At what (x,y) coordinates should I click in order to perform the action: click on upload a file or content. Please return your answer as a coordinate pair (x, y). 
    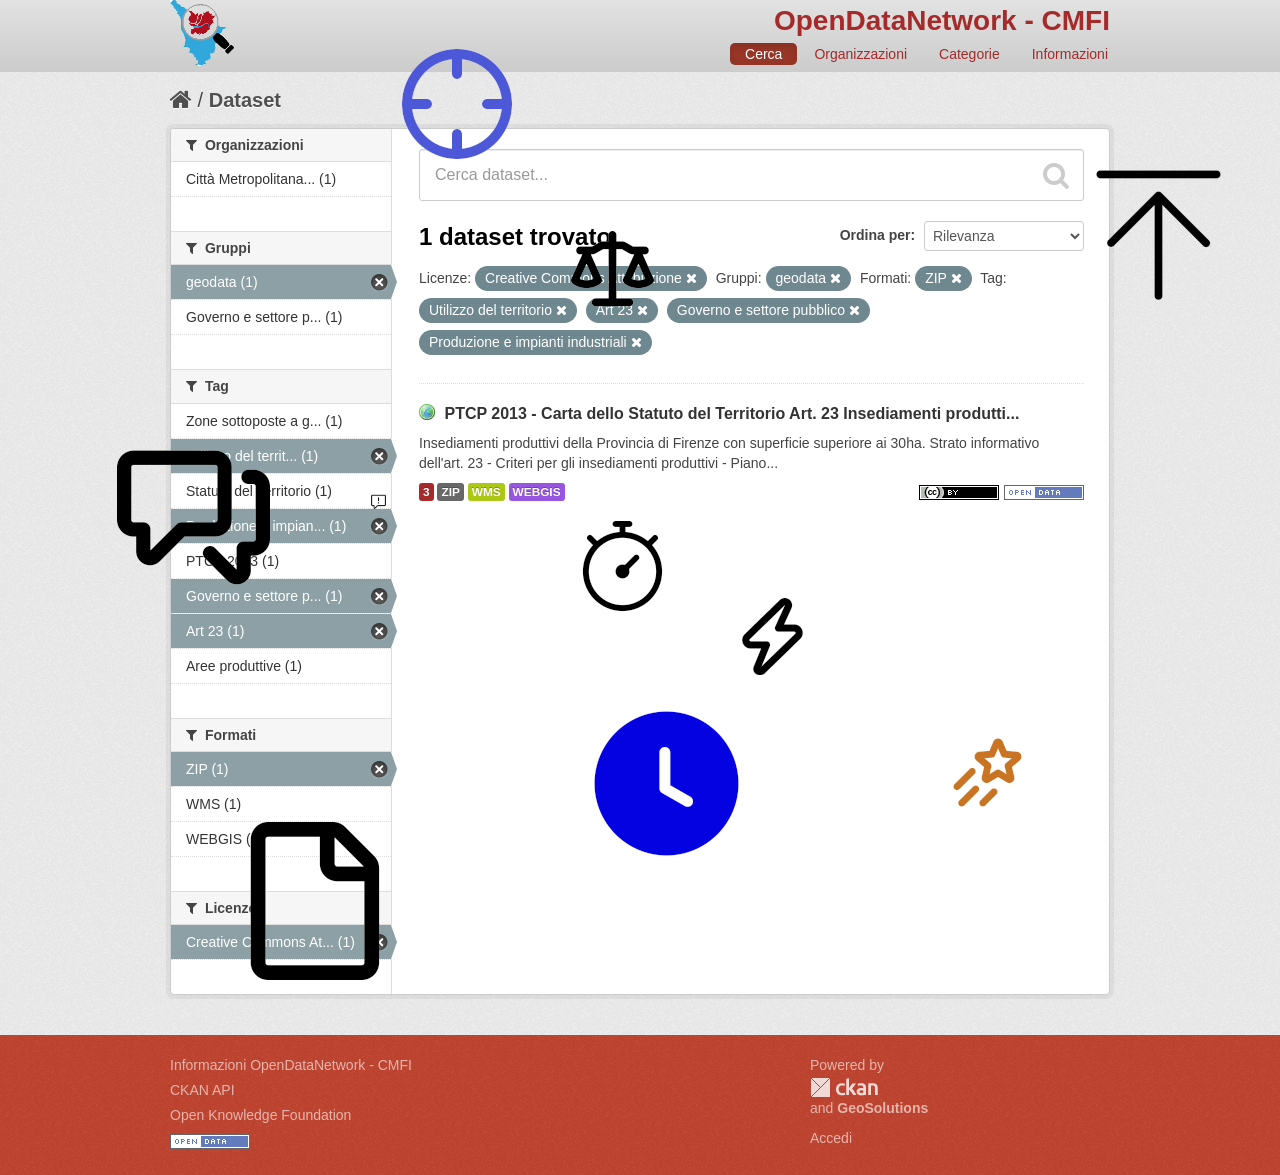
    Looking at the image, I should click on (1158, 232).